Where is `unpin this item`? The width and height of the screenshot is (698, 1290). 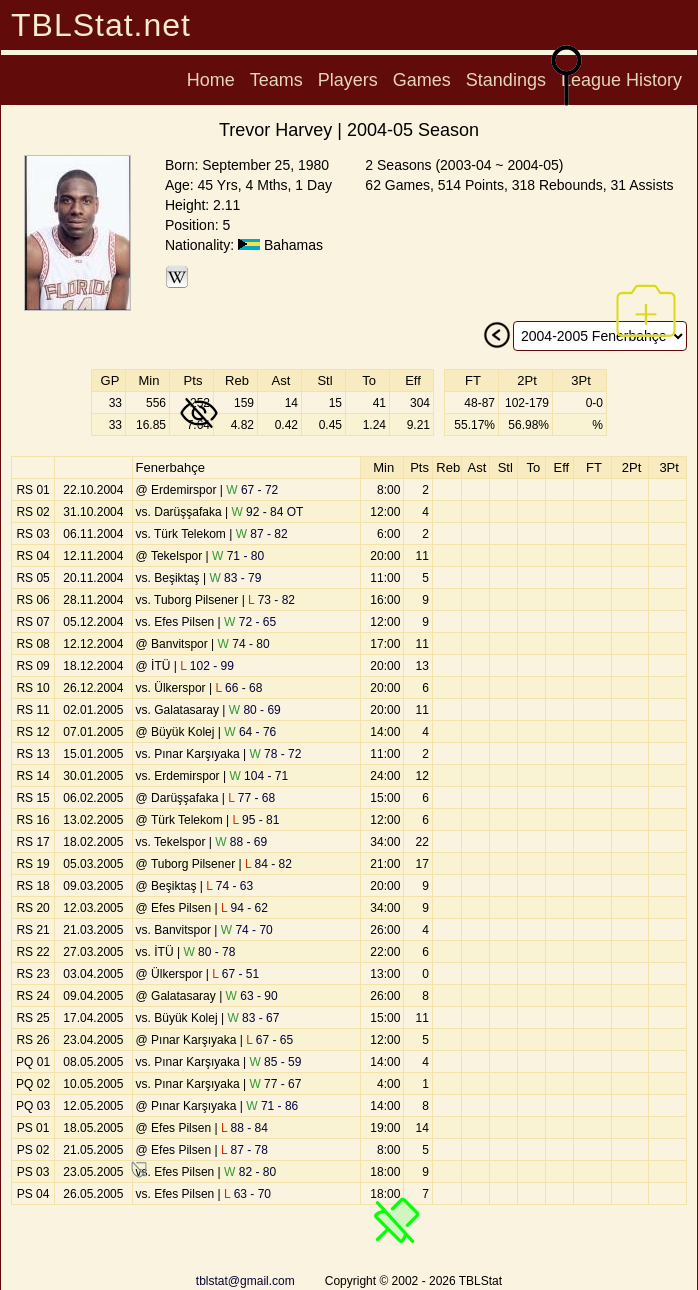
unpin this item is located at coordinates (395, 1222).